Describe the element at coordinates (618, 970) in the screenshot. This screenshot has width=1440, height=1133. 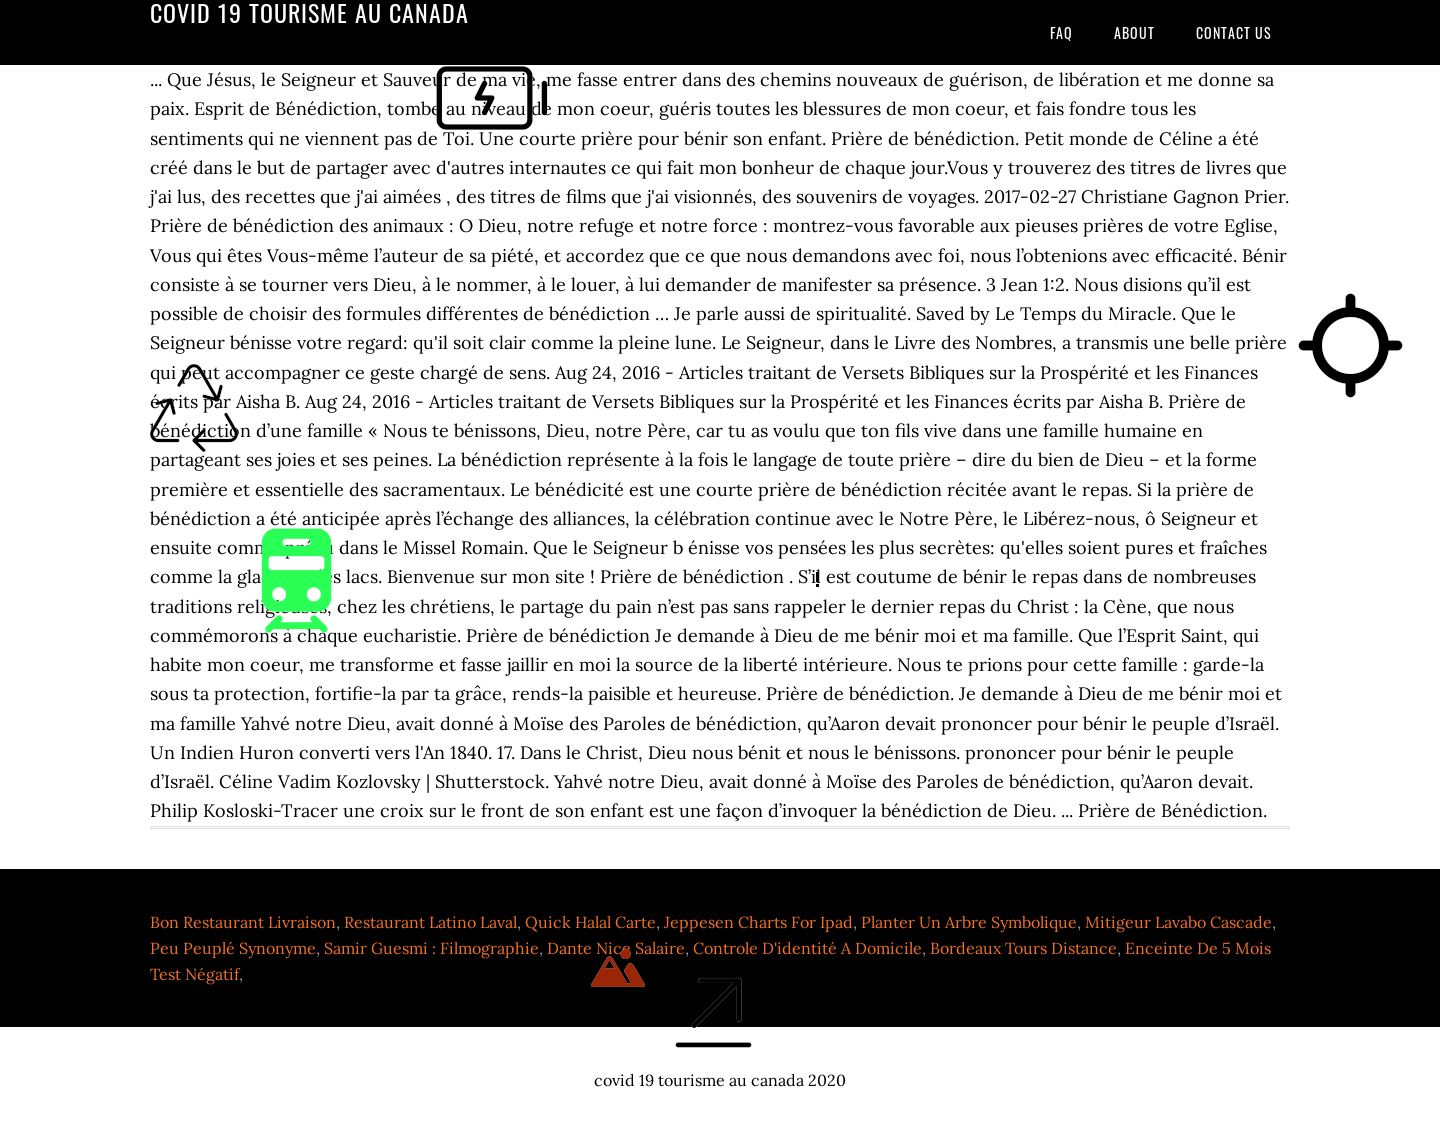
I see `view landscape or nature photos` at that location.